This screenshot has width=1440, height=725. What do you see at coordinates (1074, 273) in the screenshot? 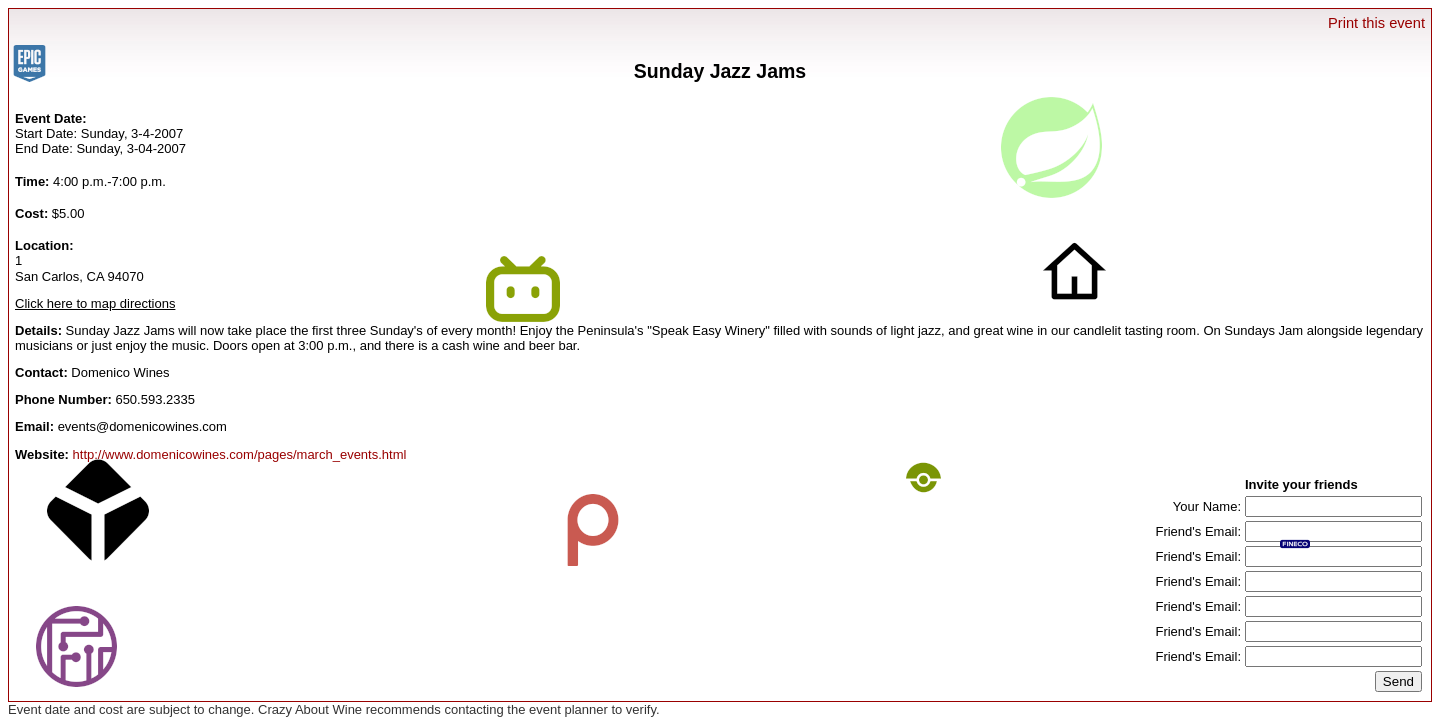
I see `navigate to home screen` at bounding box center [1074, 273].